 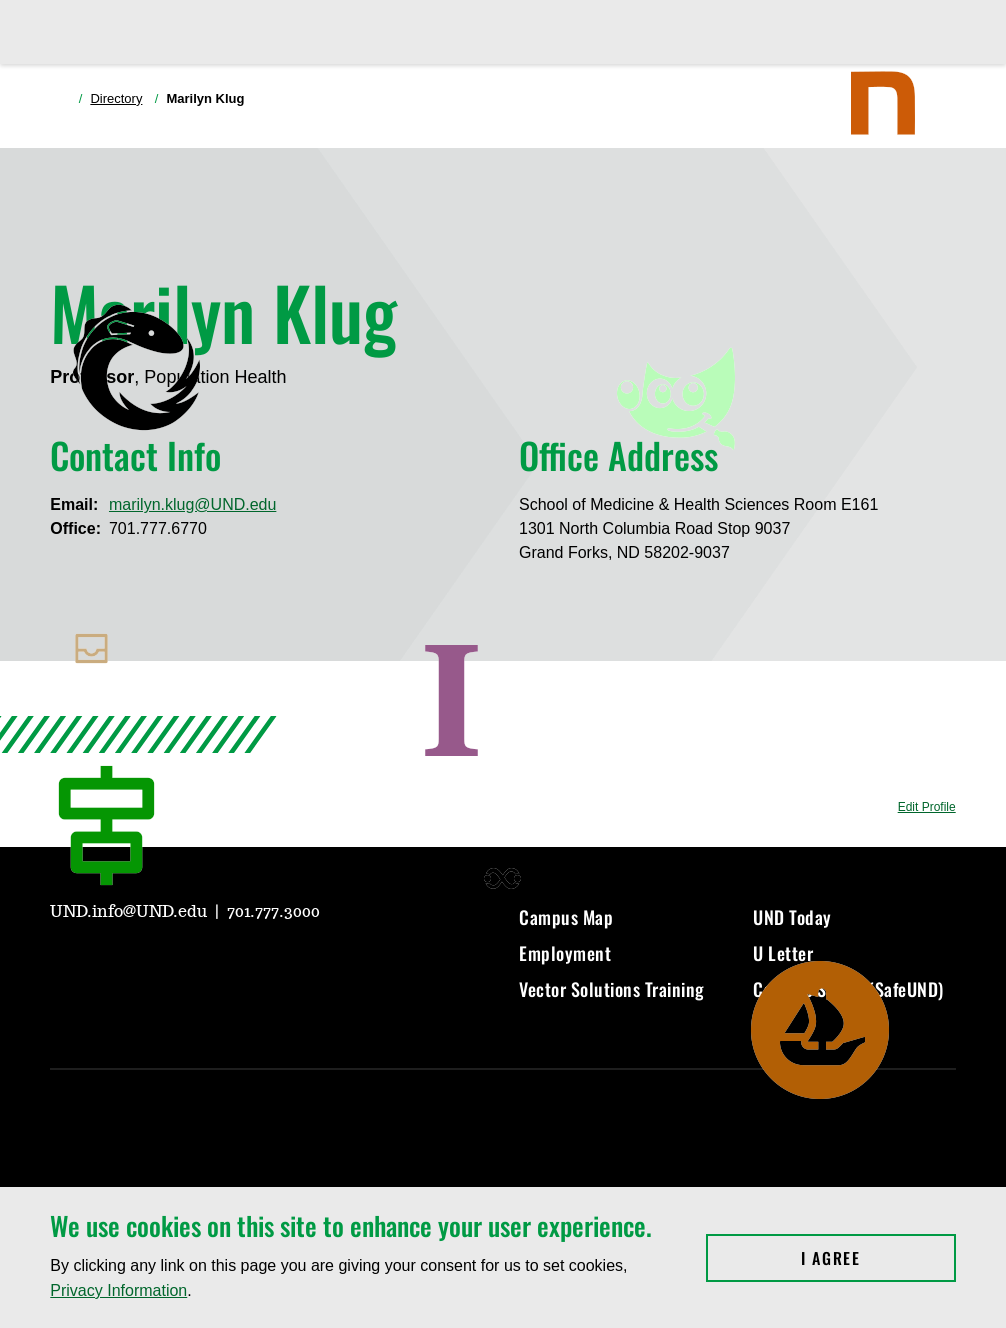 I want to click on open the OpenSea NFT marketplace, so click(x=820, y=1030).